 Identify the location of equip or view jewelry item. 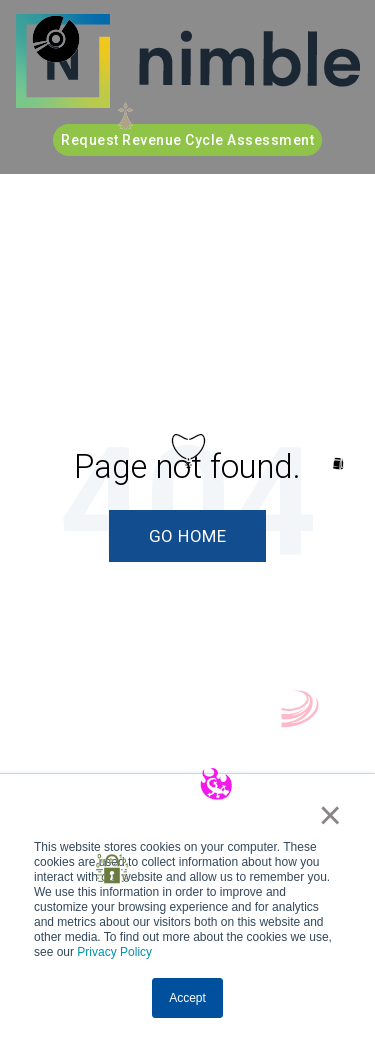
(188, 451).